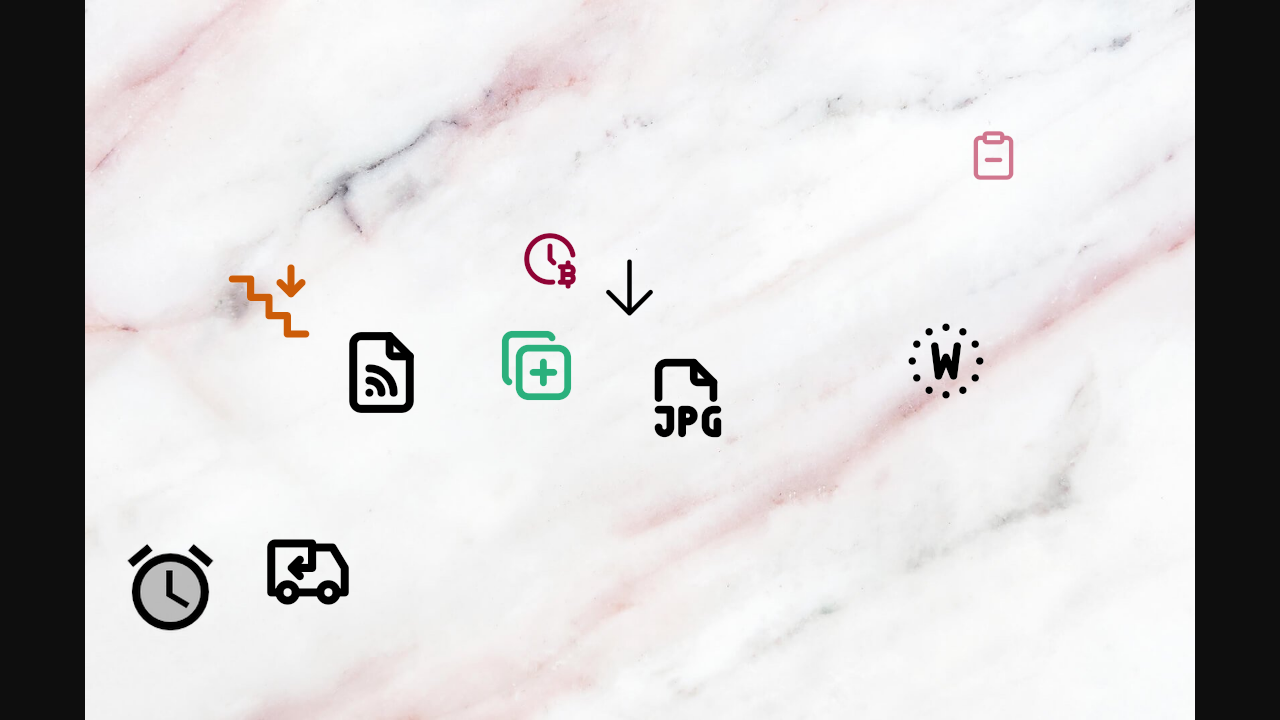 This screenshot has height=720, width=1280. What do you see at coordinates (170, 587) in the screenshot?
I see `set or manage alarms` at bounding box center [170, 587].